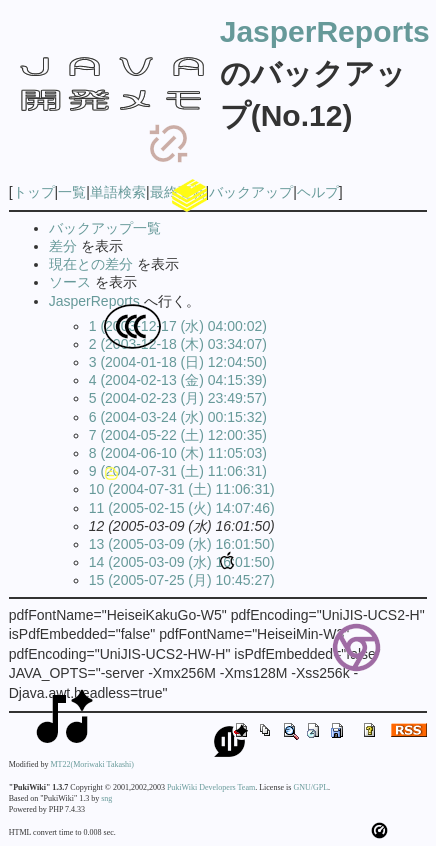 The height and width of the screenshot is (846, 436). Describe the element at coordinates (229, 741) in the screenshot. I see `start a voice conversation with AI assistant` at that location.